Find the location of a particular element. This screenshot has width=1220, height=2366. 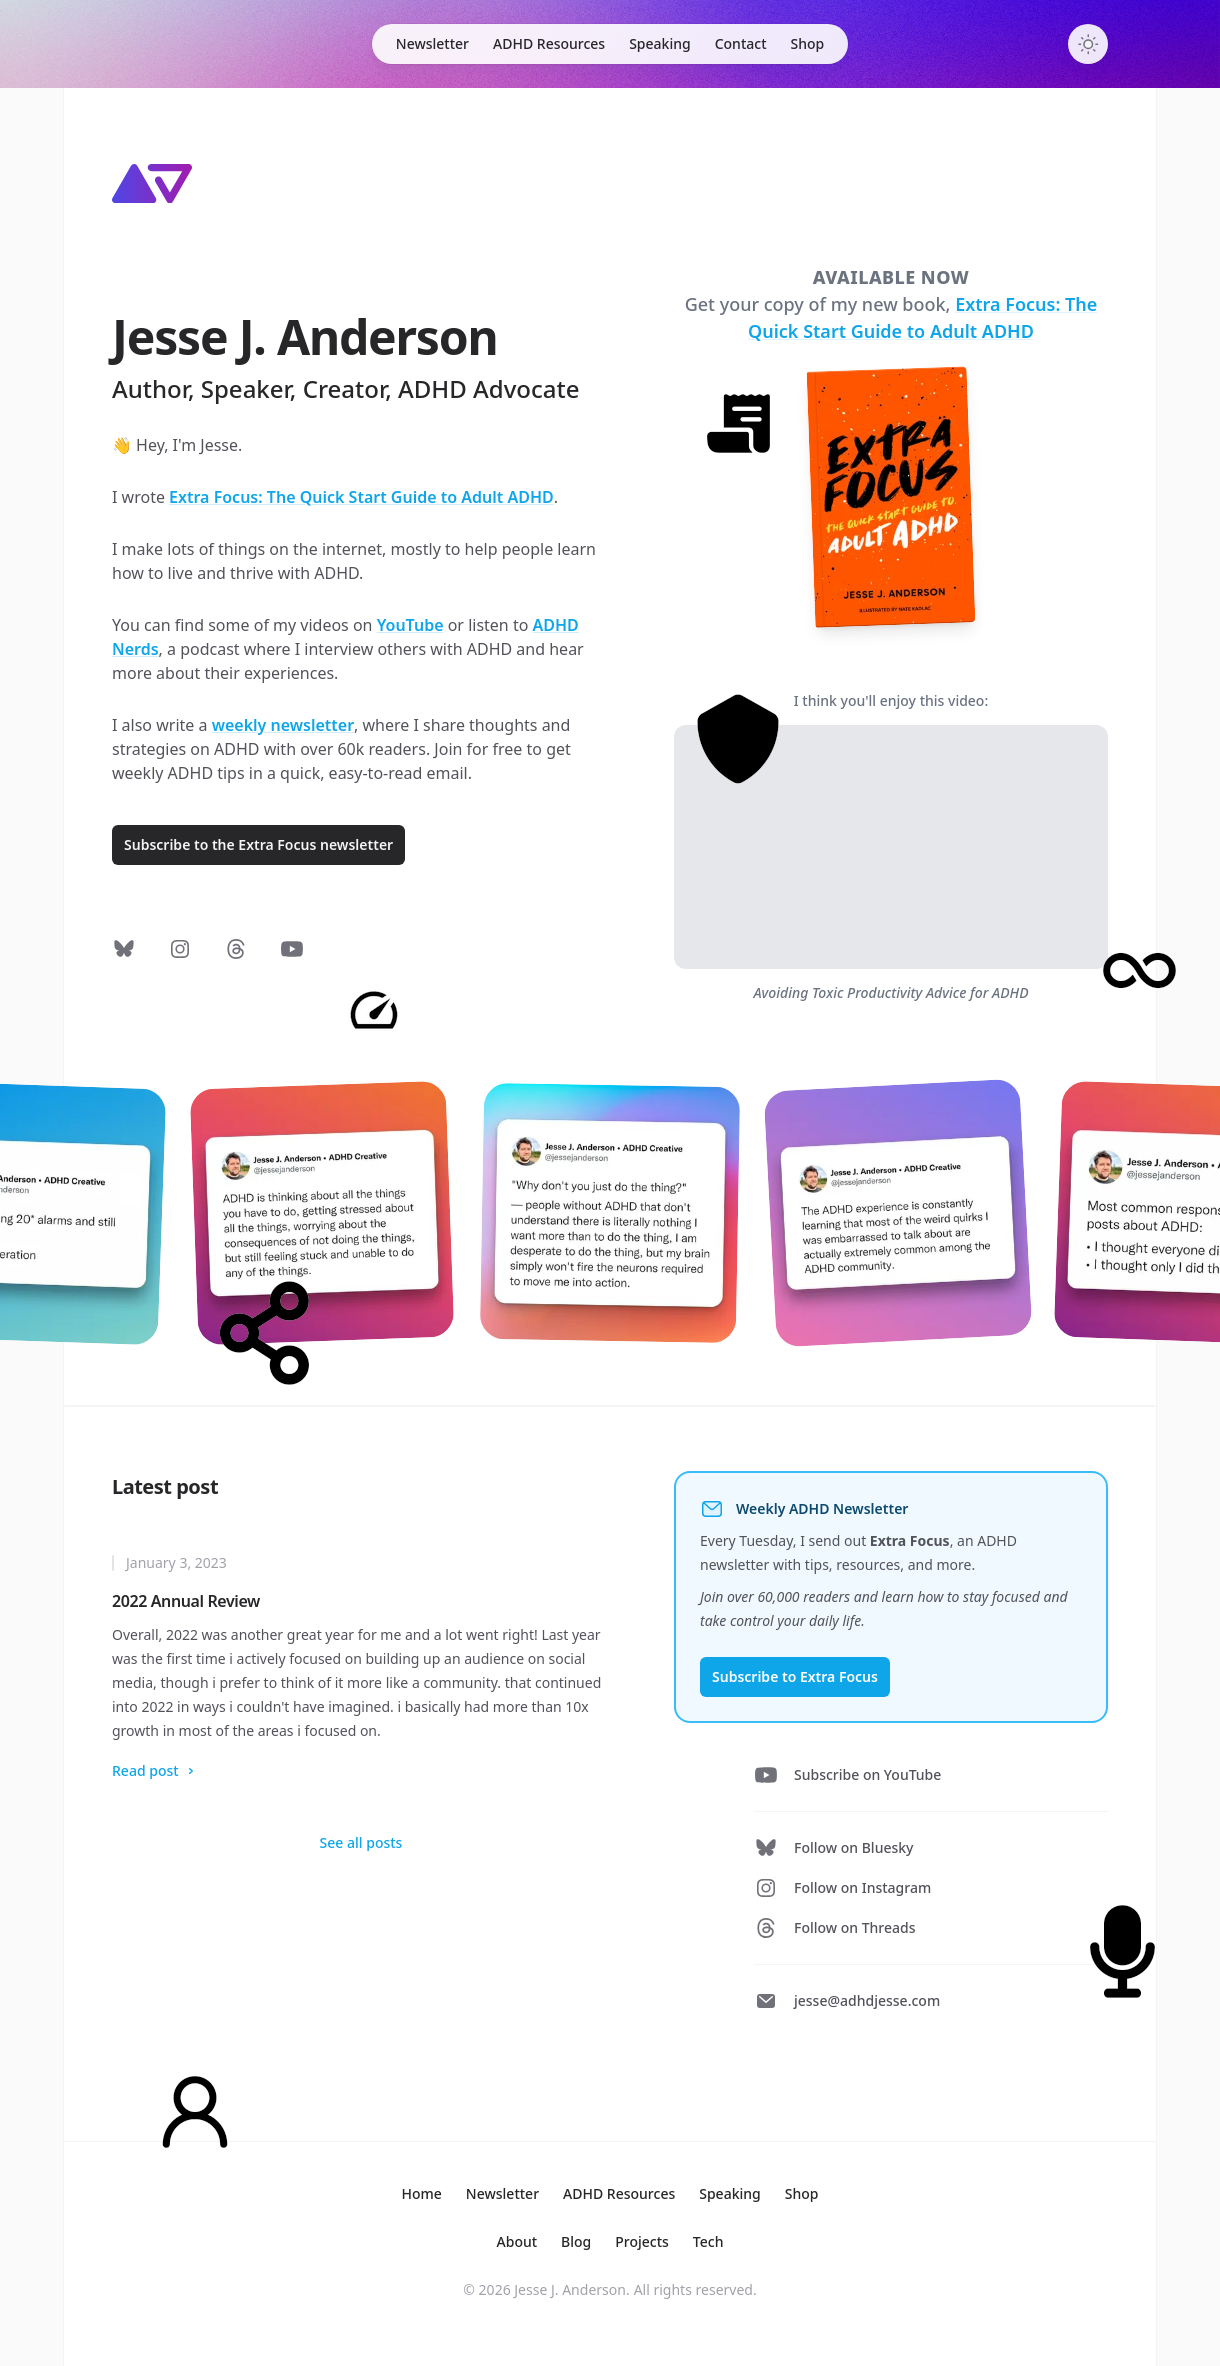

toggle infinite loop or repeat mode is located at coordinates (1139, 970).